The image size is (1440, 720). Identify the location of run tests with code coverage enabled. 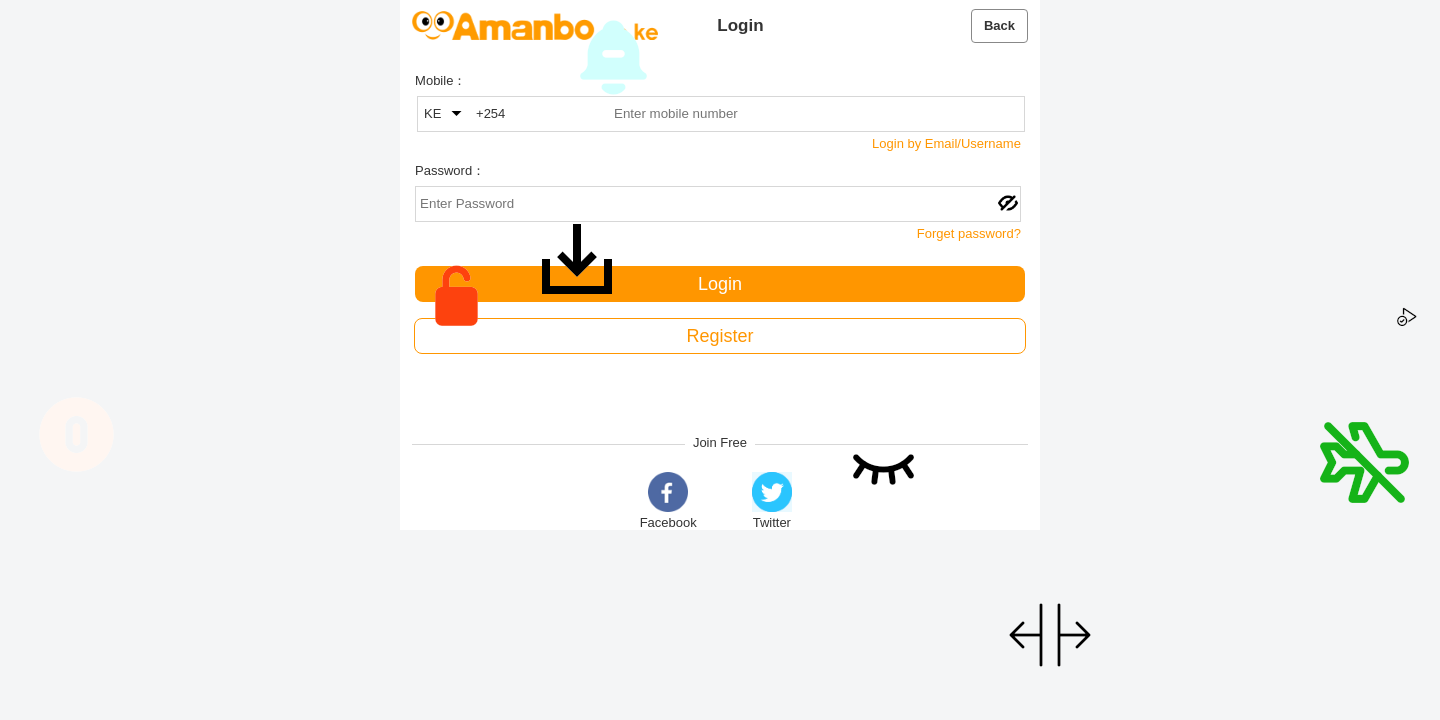
(1407, 316).